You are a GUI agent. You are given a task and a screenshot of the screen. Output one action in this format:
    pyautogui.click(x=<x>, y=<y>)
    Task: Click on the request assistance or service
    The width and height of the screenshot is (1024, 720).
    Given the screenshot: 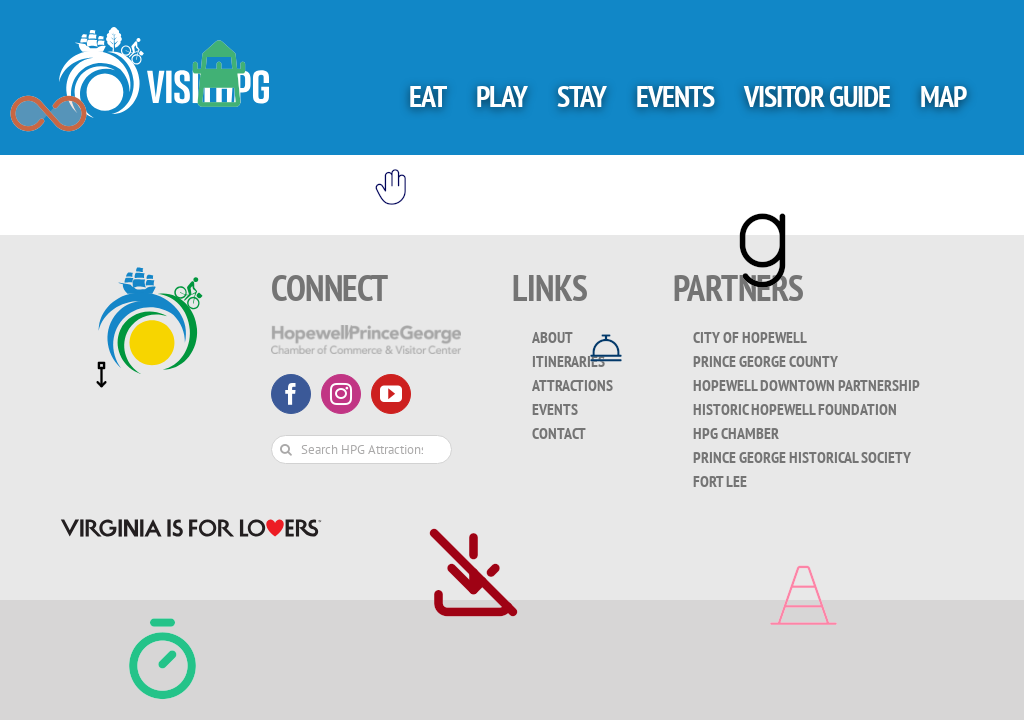 What is the action you would take?
    pyautogui.click(x=606, y=349)
    